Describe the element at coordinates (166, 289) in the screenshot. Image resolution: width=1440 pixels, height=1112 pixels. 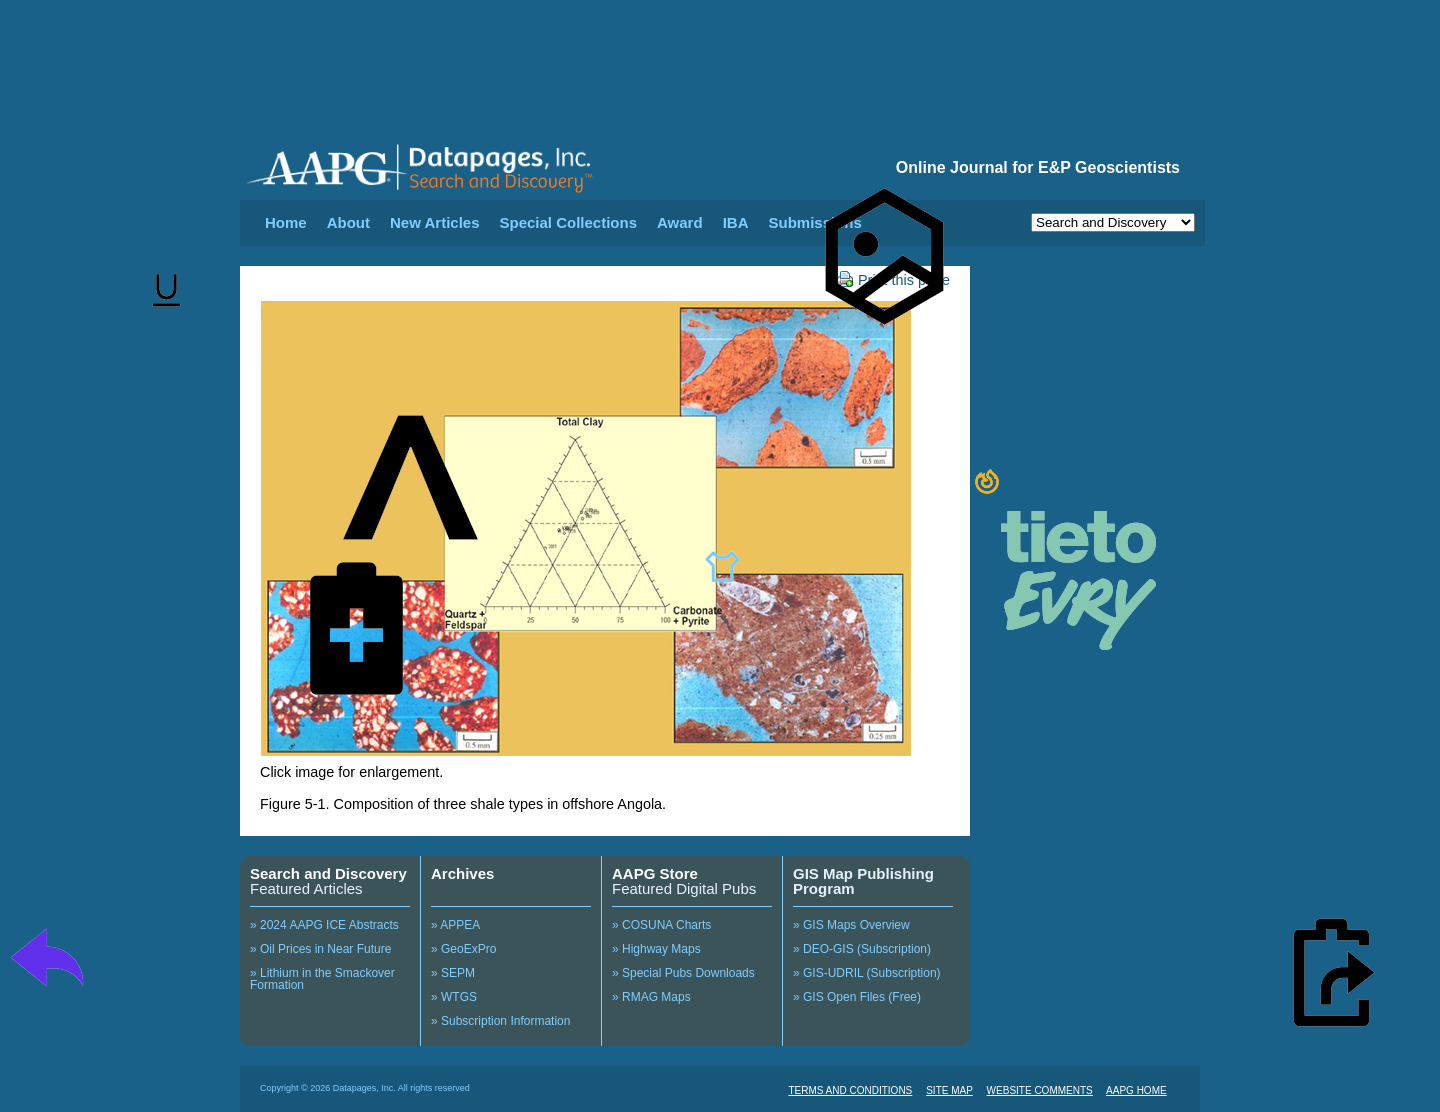
I see `apply underline formatting to selected text` at that location.